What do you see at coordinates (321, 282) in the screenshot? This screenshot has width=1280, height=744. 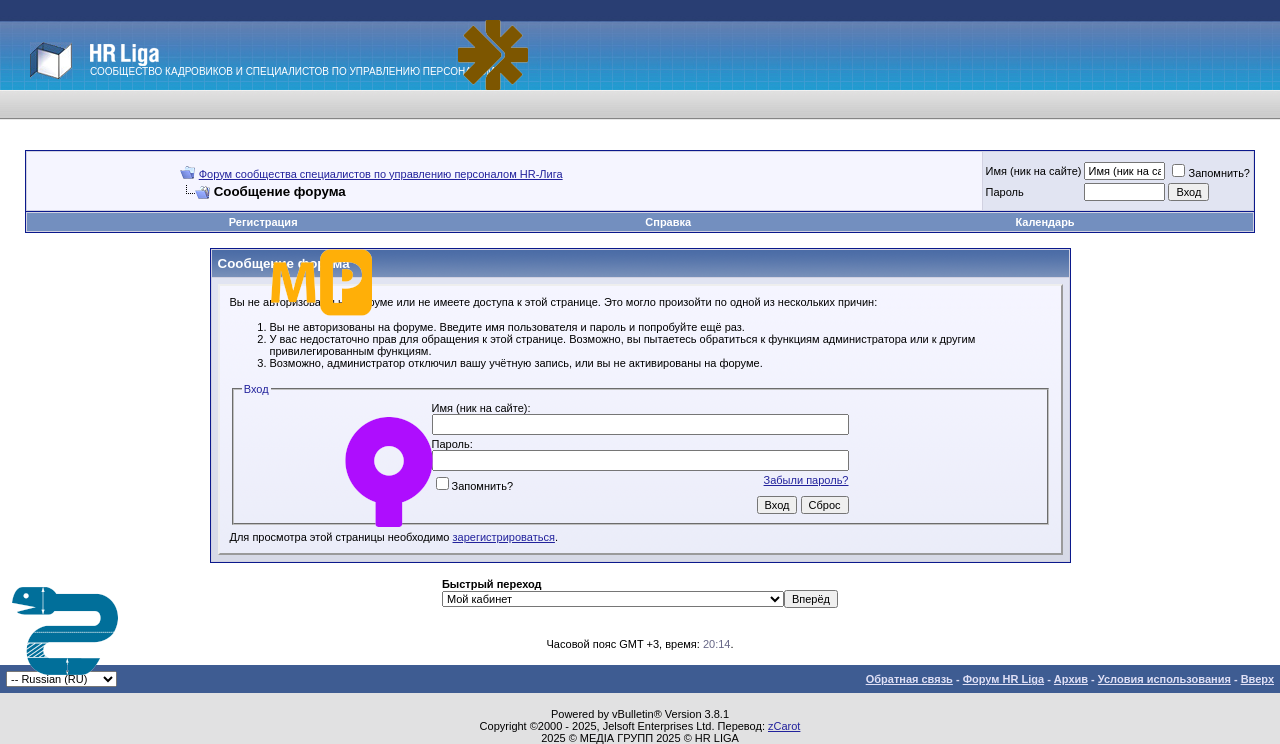 I see `macports package manager logo` at bounding box center [321, 282].